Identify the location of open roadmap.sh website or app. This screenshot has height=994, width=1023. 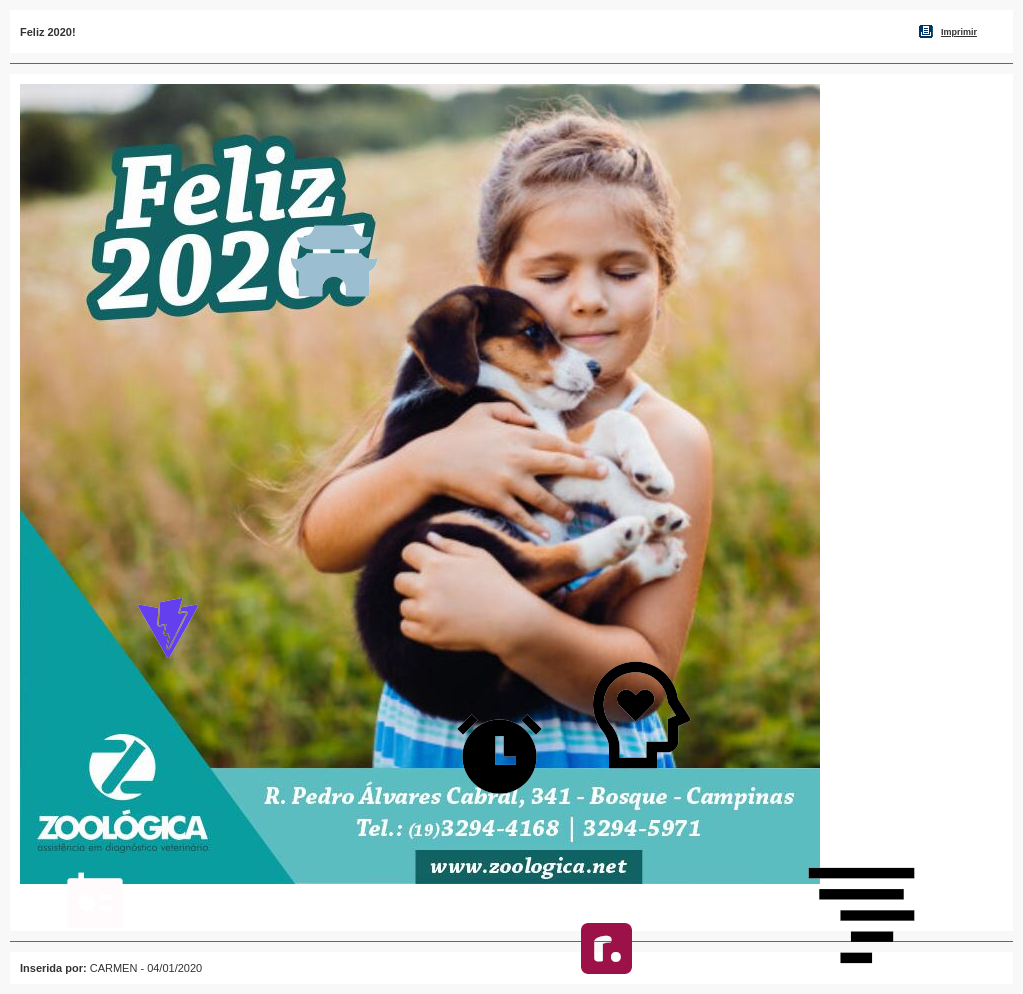
(606, 948).